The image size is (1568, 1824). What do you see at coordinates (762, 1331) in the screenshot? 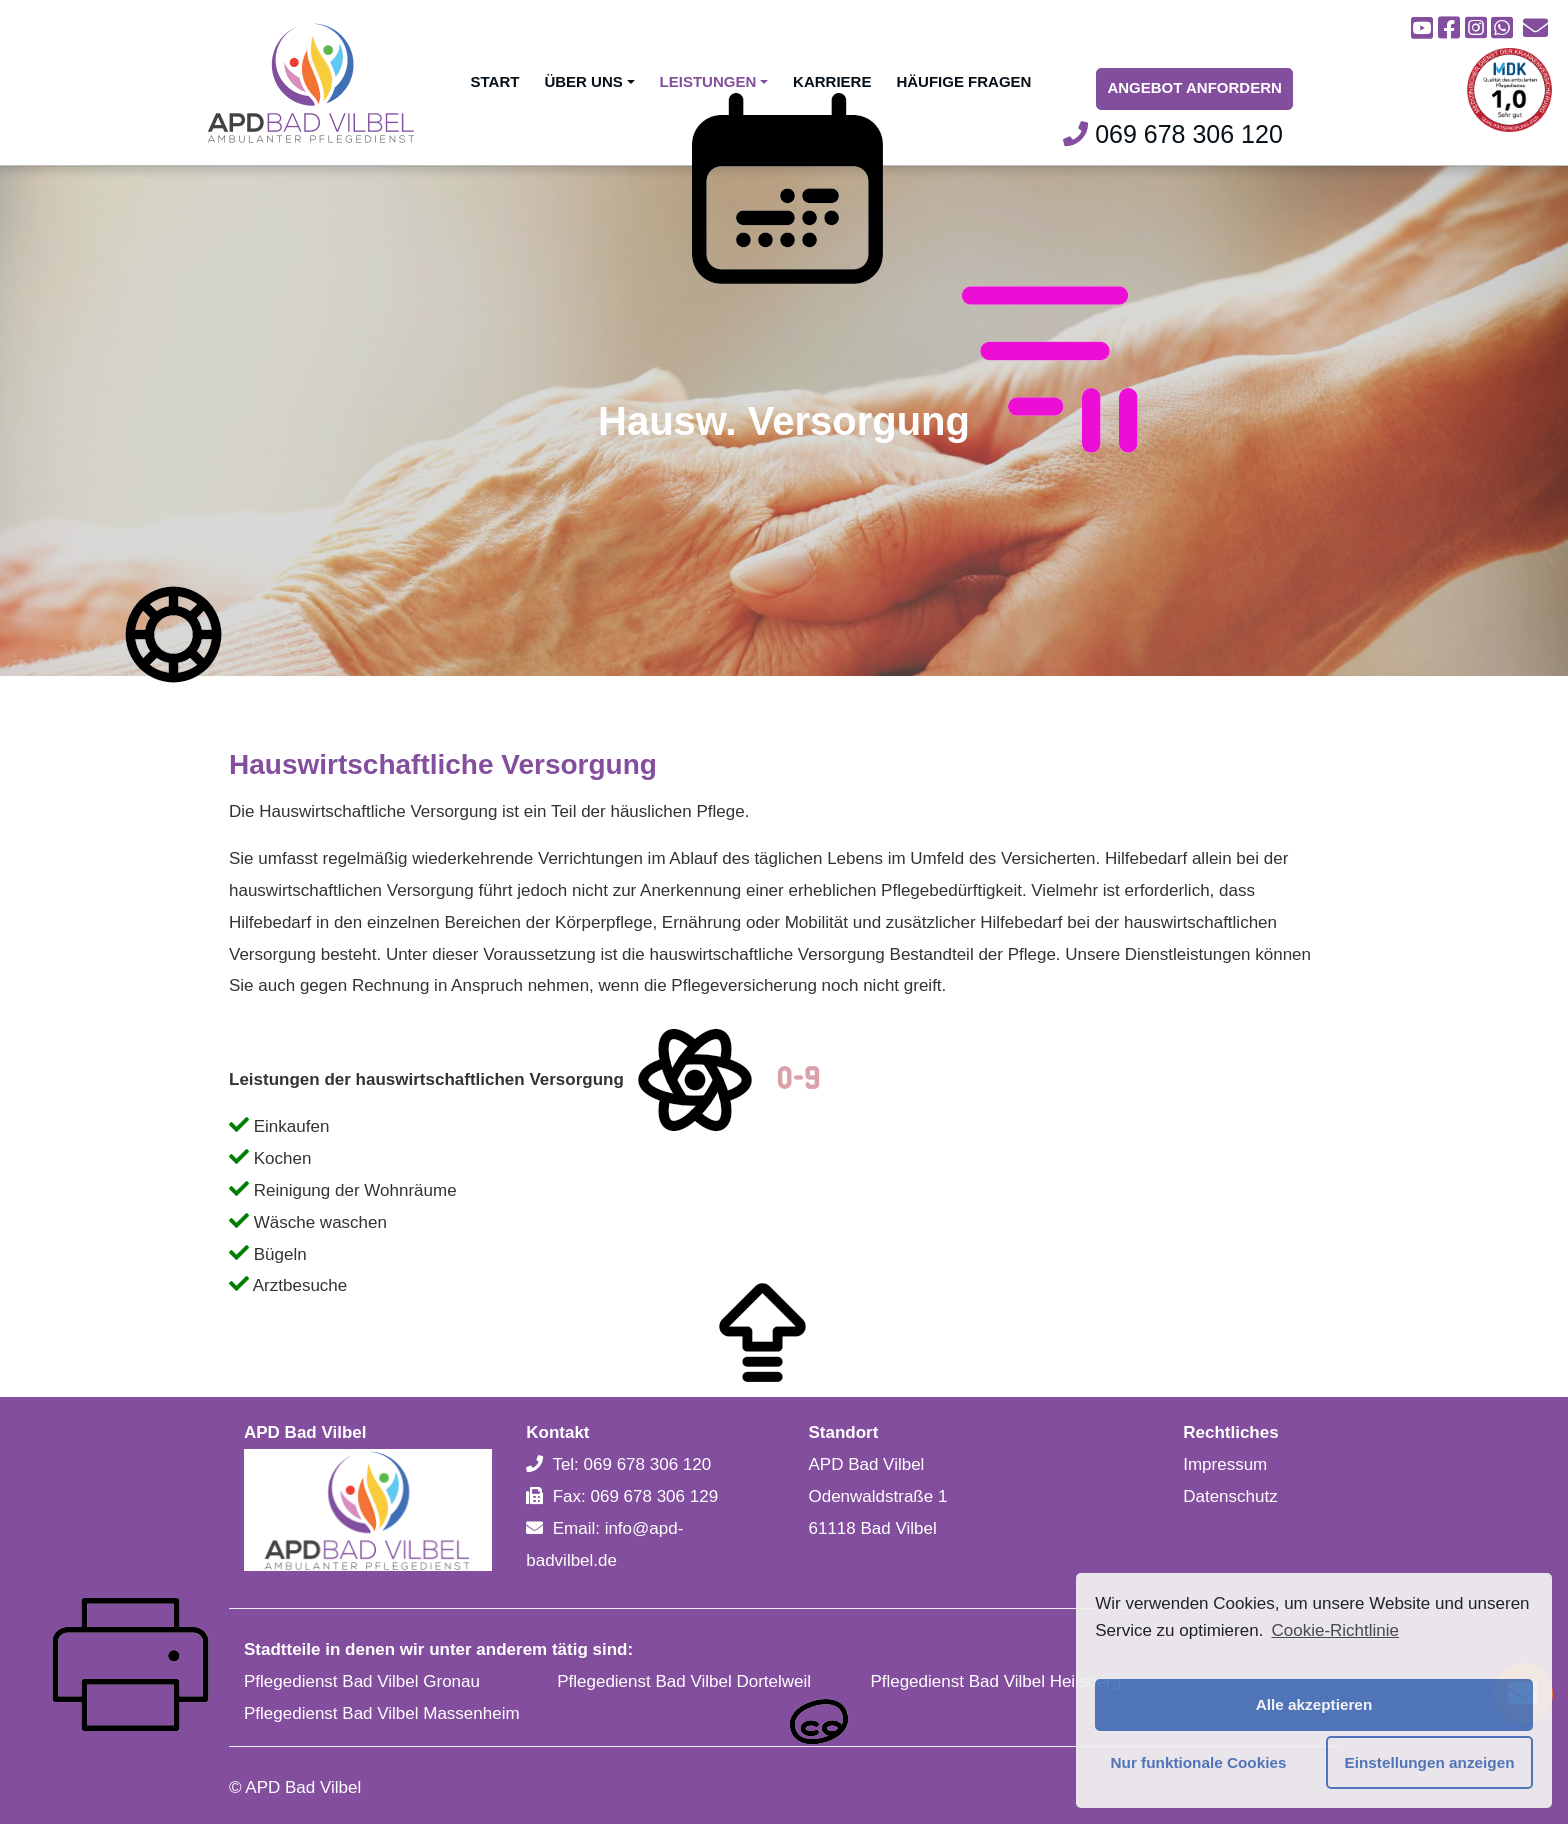
I see `upload multiple files or items` at bounding box center [762, 1331].